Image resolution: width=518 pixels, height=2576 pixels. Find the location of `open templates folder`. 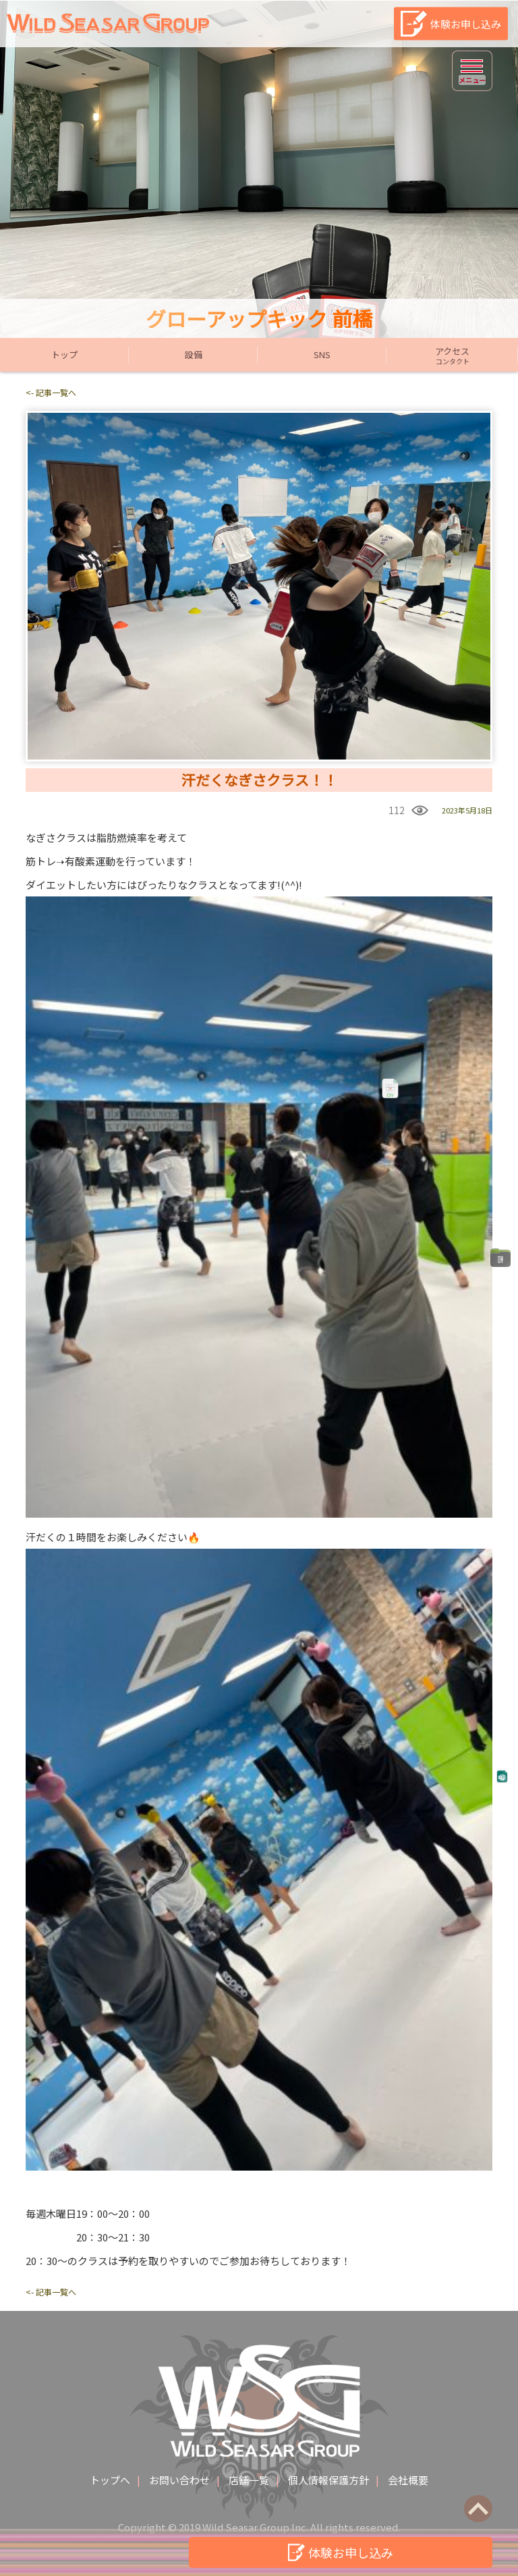

open templates folder is located at coordinates (500, 1257).